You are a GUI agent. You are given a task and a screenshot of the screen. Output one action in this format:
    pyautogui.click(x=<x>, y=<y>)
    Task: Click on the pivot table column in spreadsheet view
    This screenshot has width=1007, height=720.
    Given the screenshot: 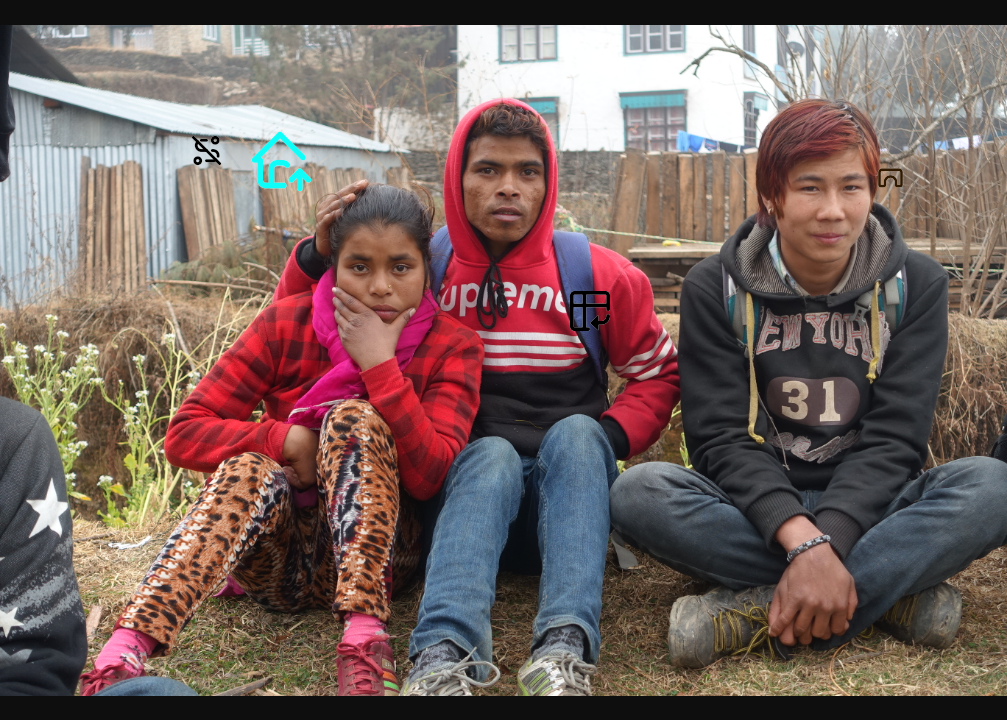 What is the action you would take?
    pyautogui.click(x=590, y=311)
    